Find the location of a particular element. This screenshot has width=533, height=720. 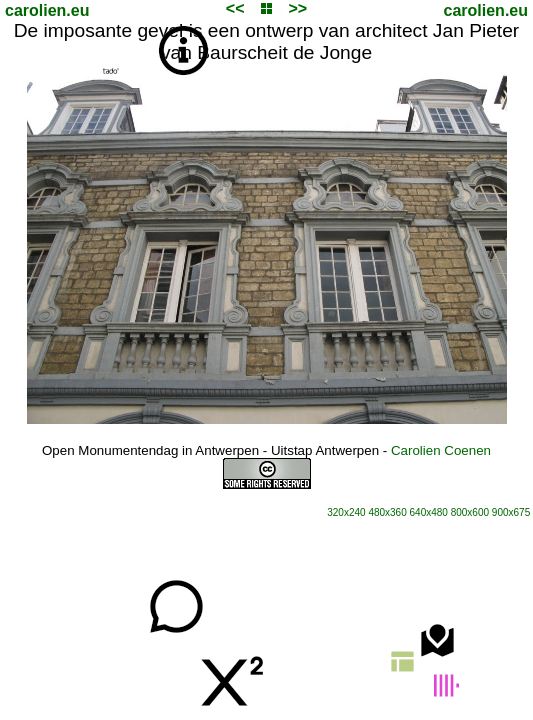

tado° smart home app logo is located at coordinates (111, 71).